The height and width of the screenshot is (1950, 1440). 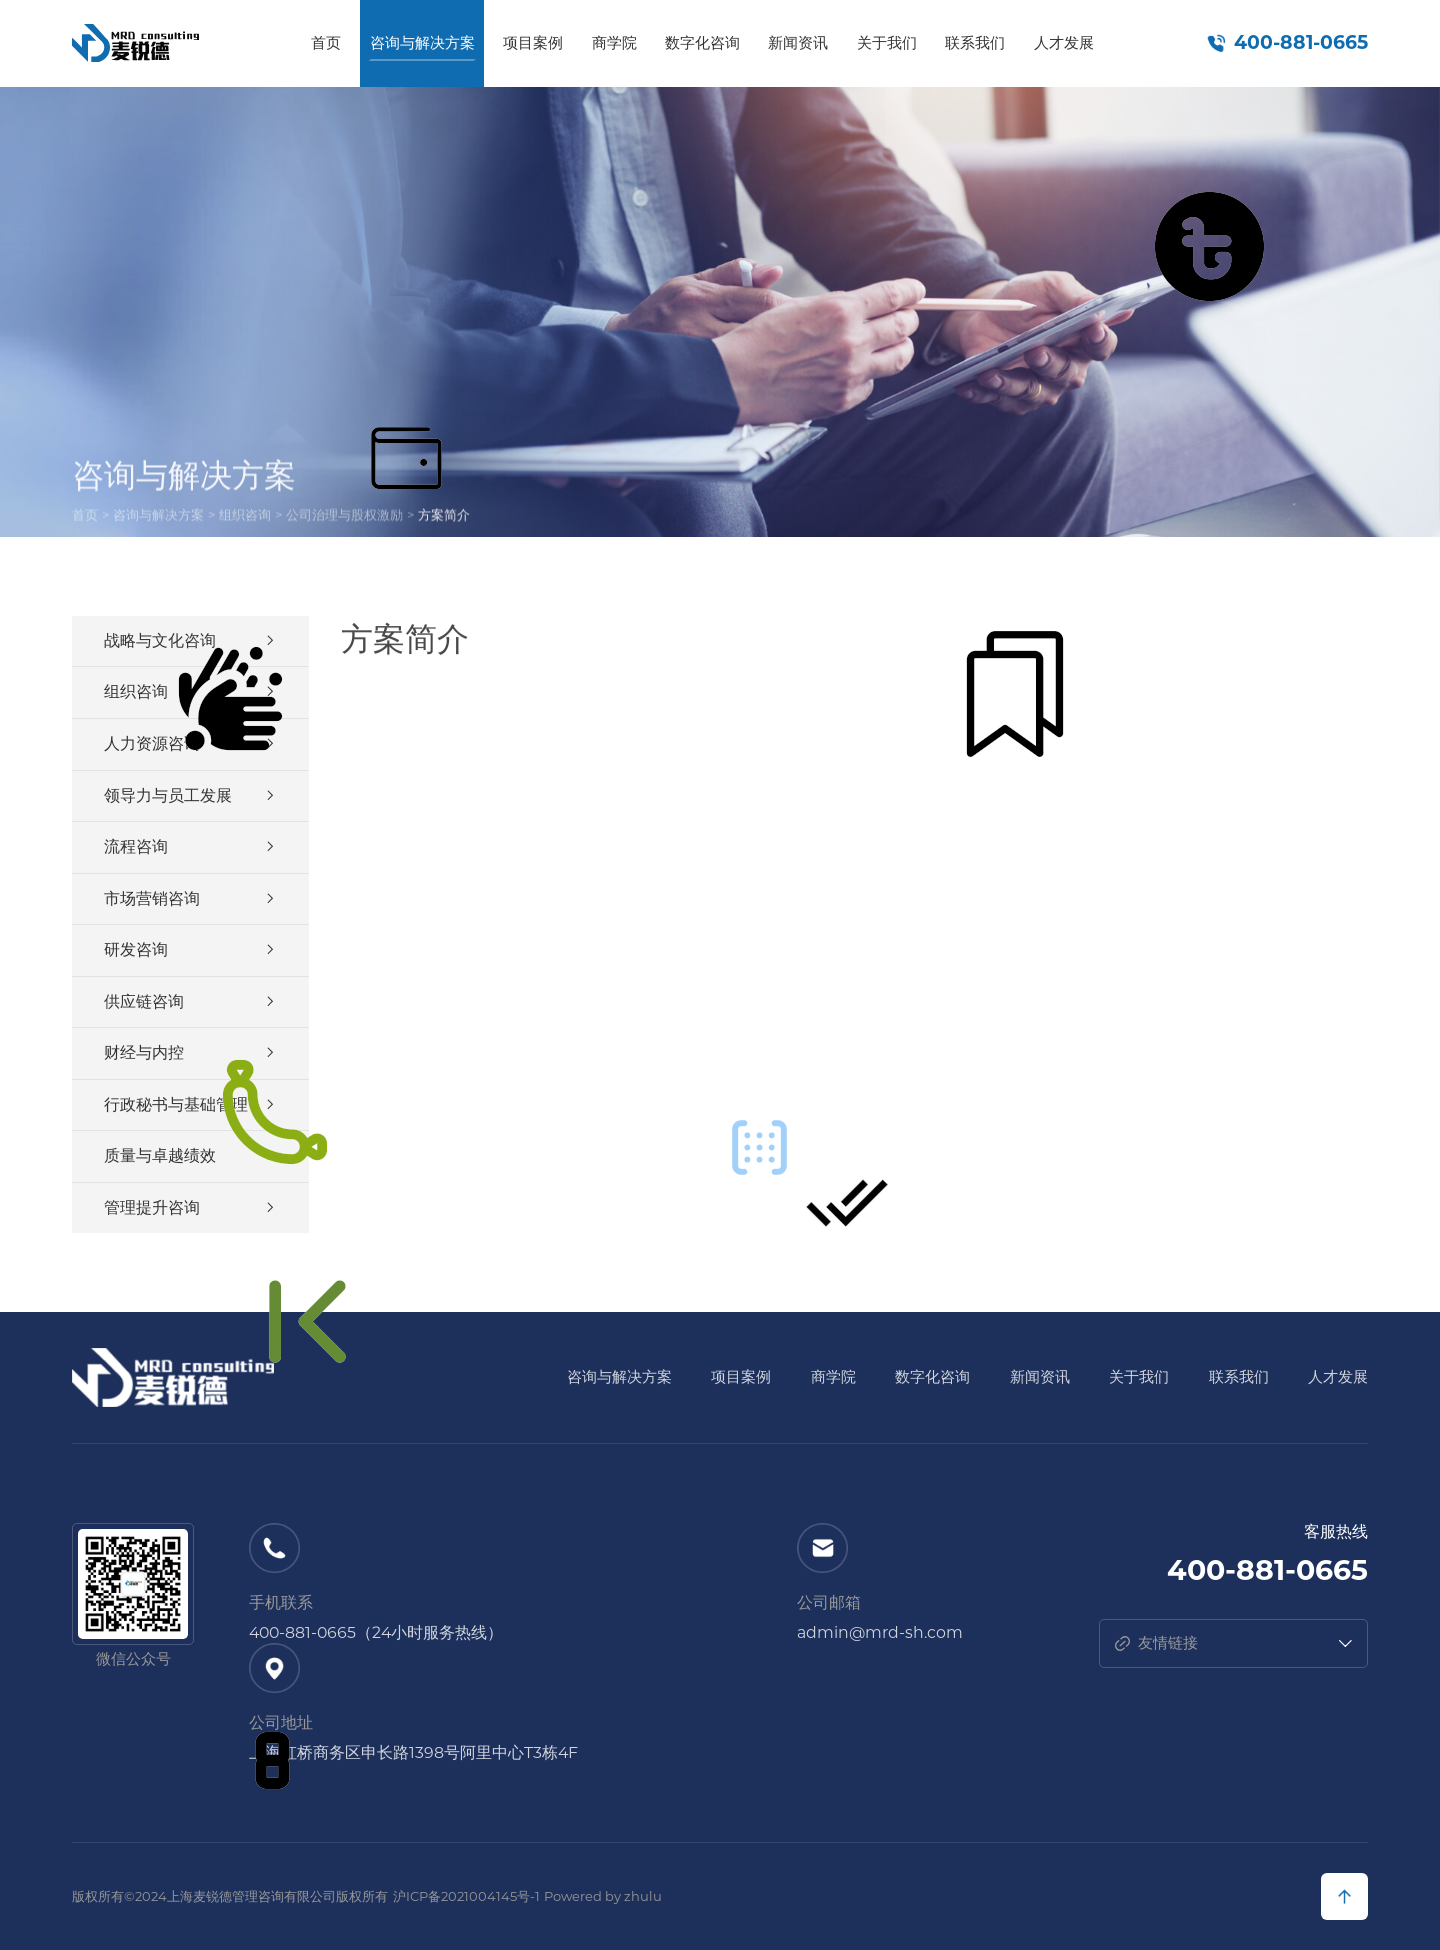 What do you see at coordinates (272, 1760) in the screenshot?
I see `indicates item number 8 in a list or sequence` at bounding box center [272, 1760].